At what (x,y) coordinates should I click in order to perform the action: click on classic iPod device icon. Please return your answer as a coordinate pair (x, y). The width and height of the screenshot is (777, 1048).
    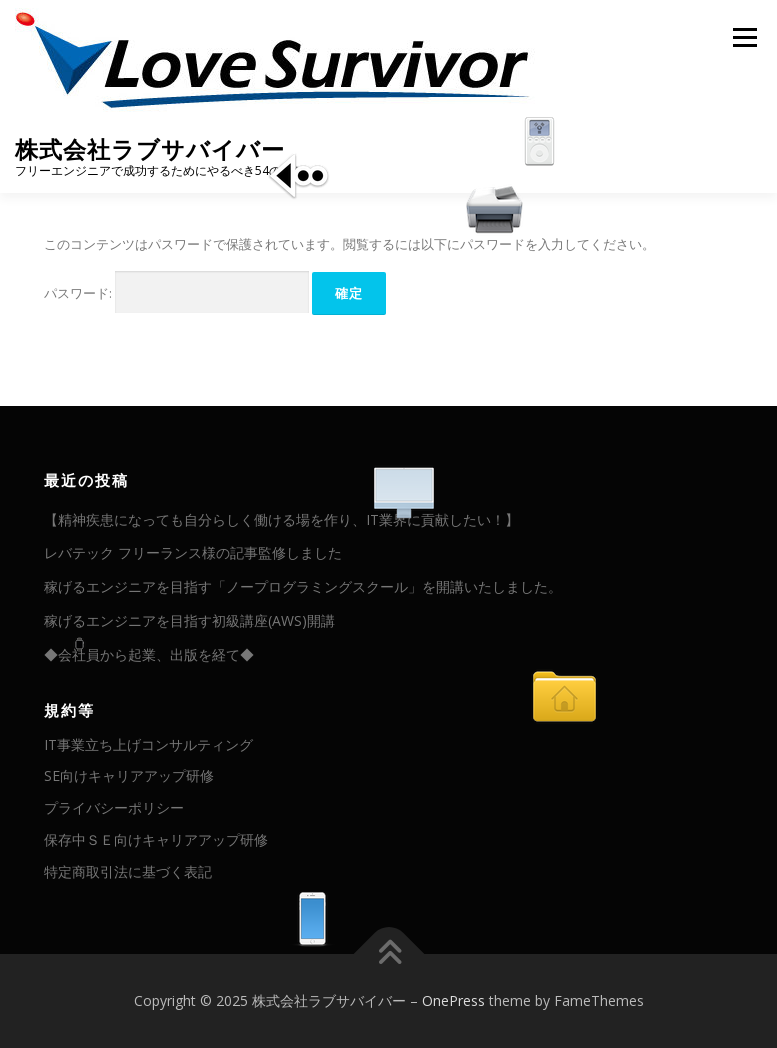
    Looking at the image, I should click on (539, 141).